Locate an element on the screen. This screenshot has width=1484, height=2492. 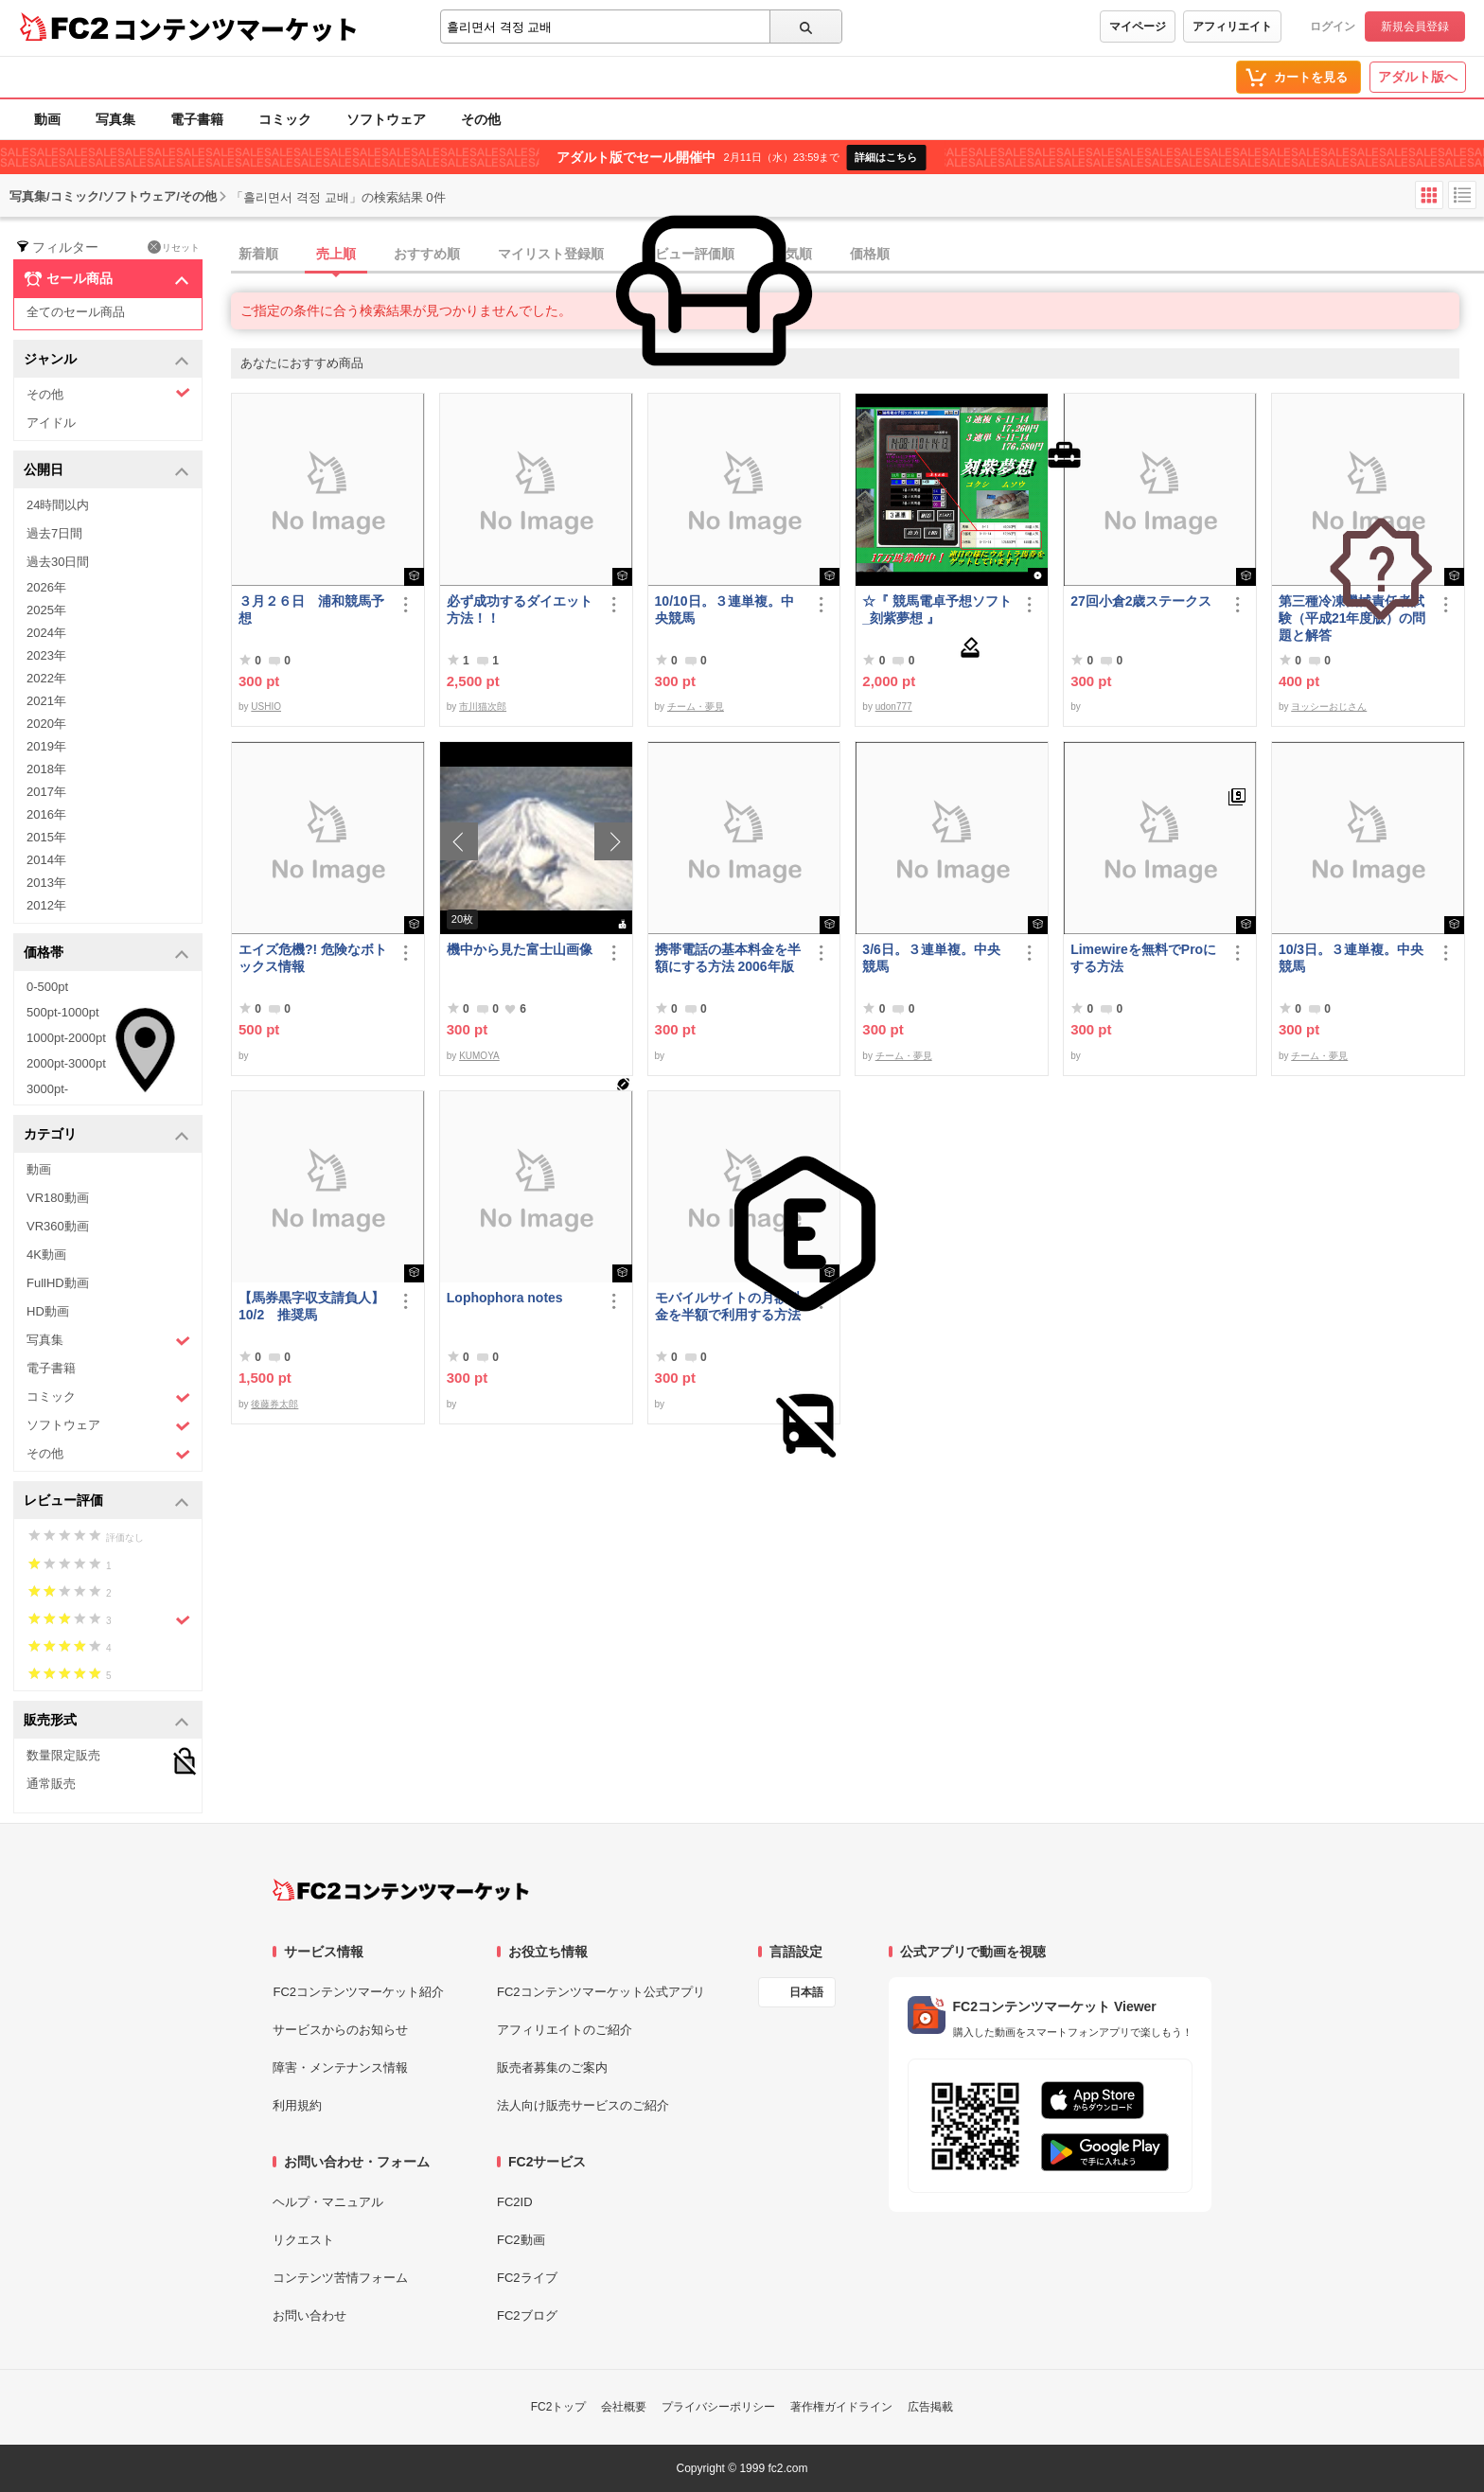
view or set your current location is located at coordinates (145, 1050).